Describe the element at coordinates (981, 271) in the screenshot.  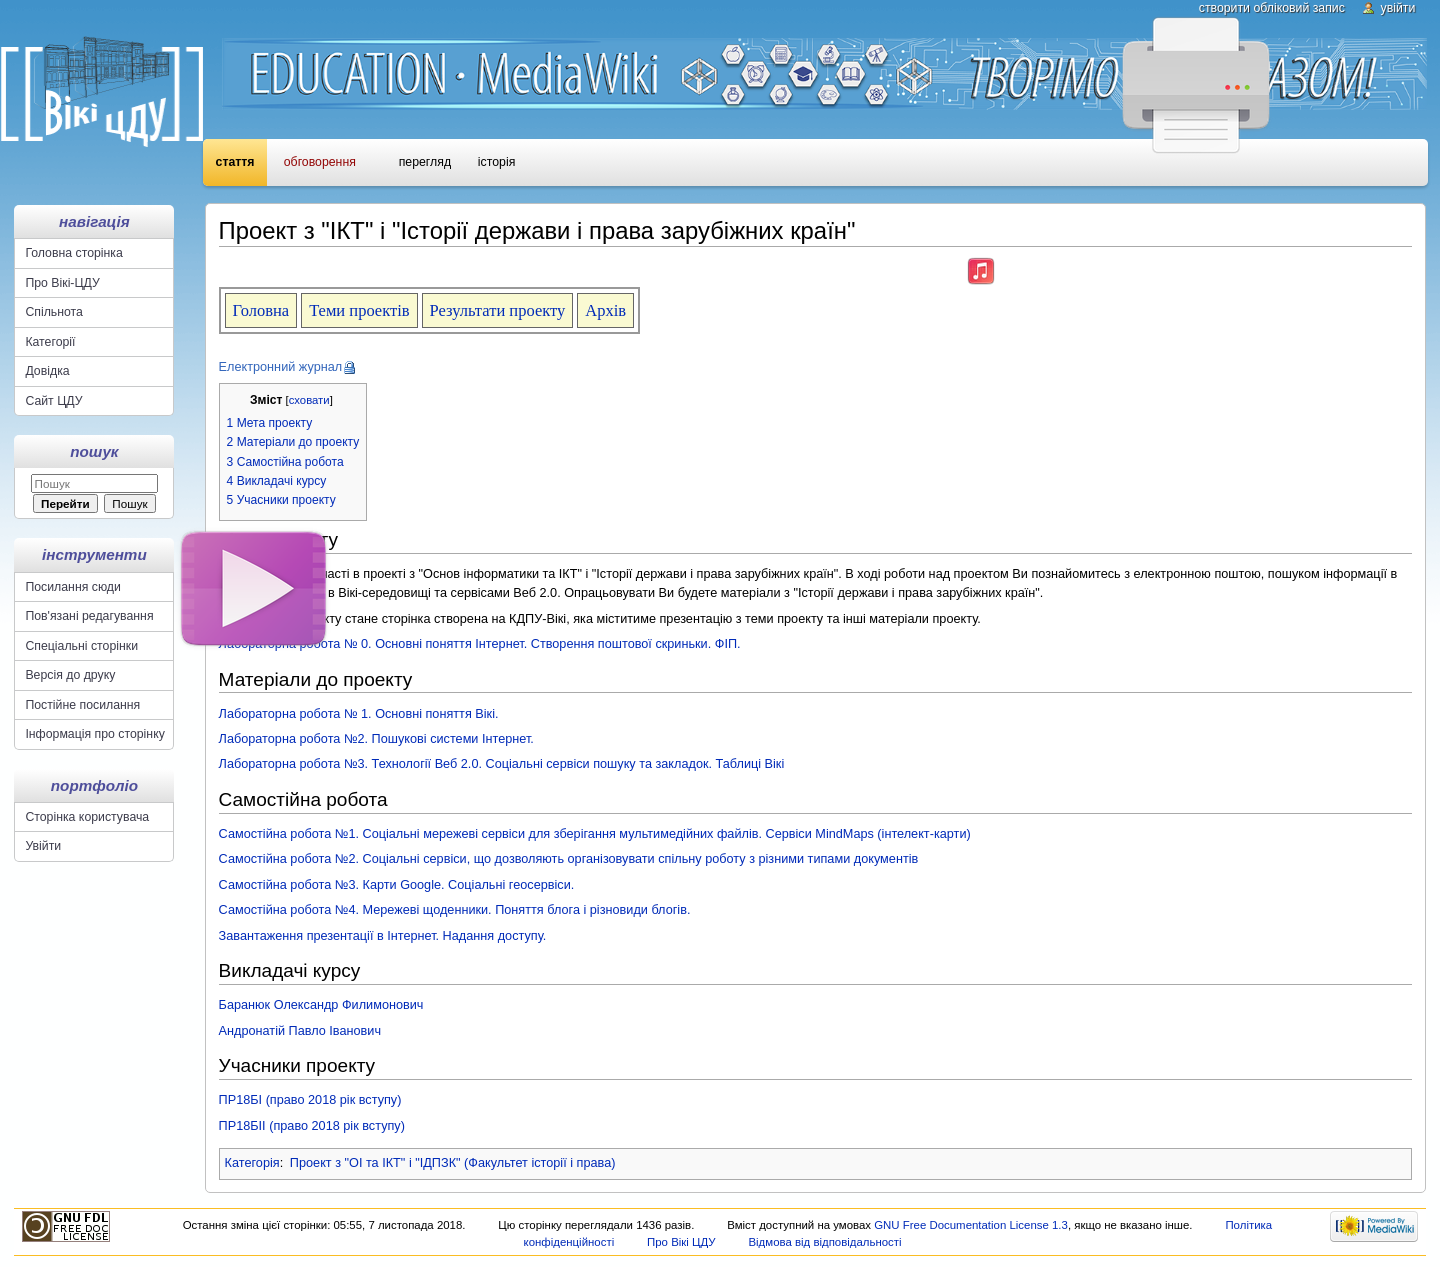
I see `open the music player app` at that location.